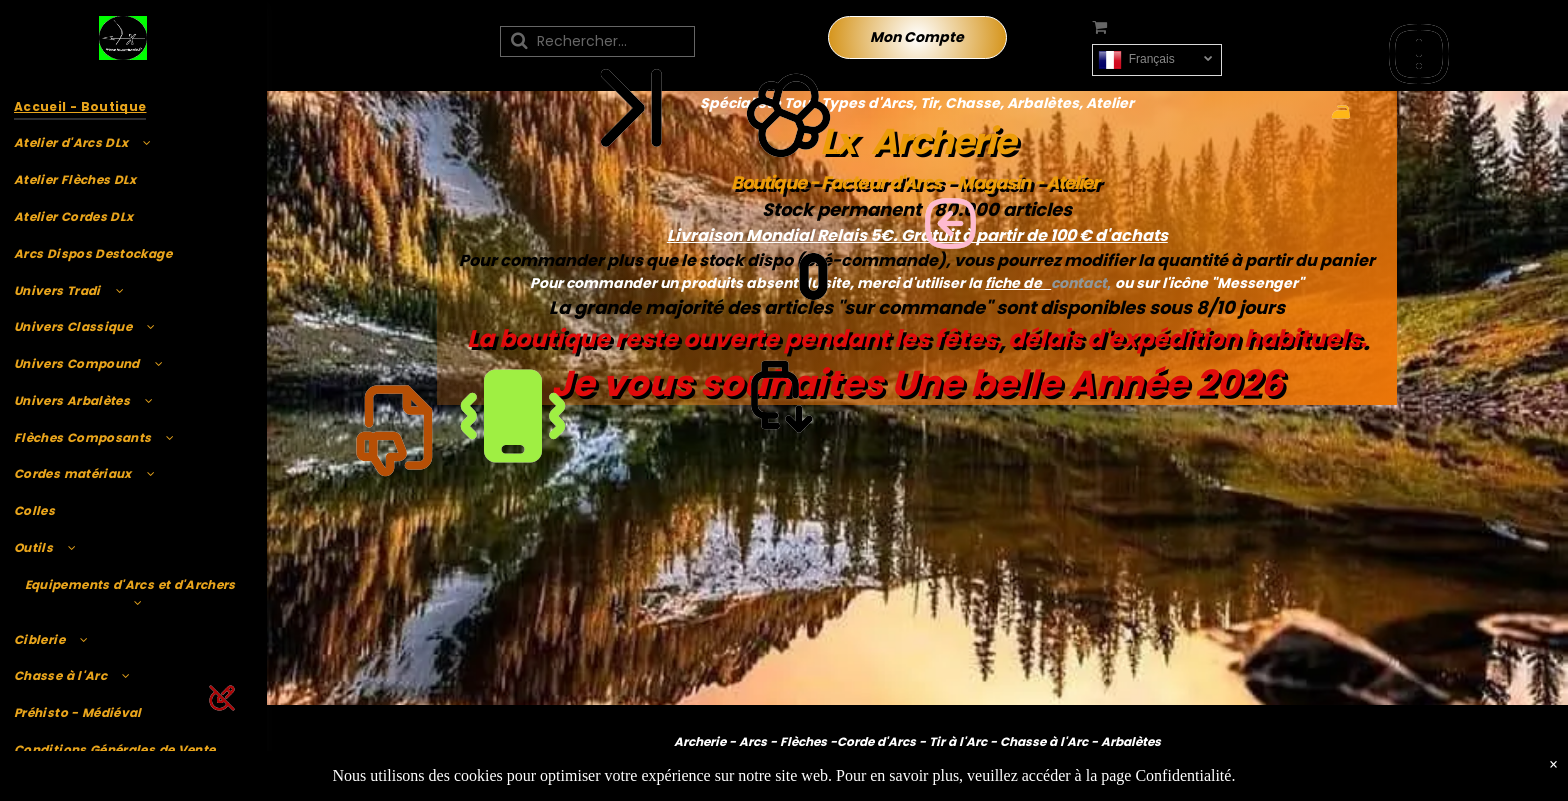 This screenshot has width=1568, height=801. Describe the element at coordinates (813, 276) in the screenshot. I see `indicates zero items or empty count` at that location.